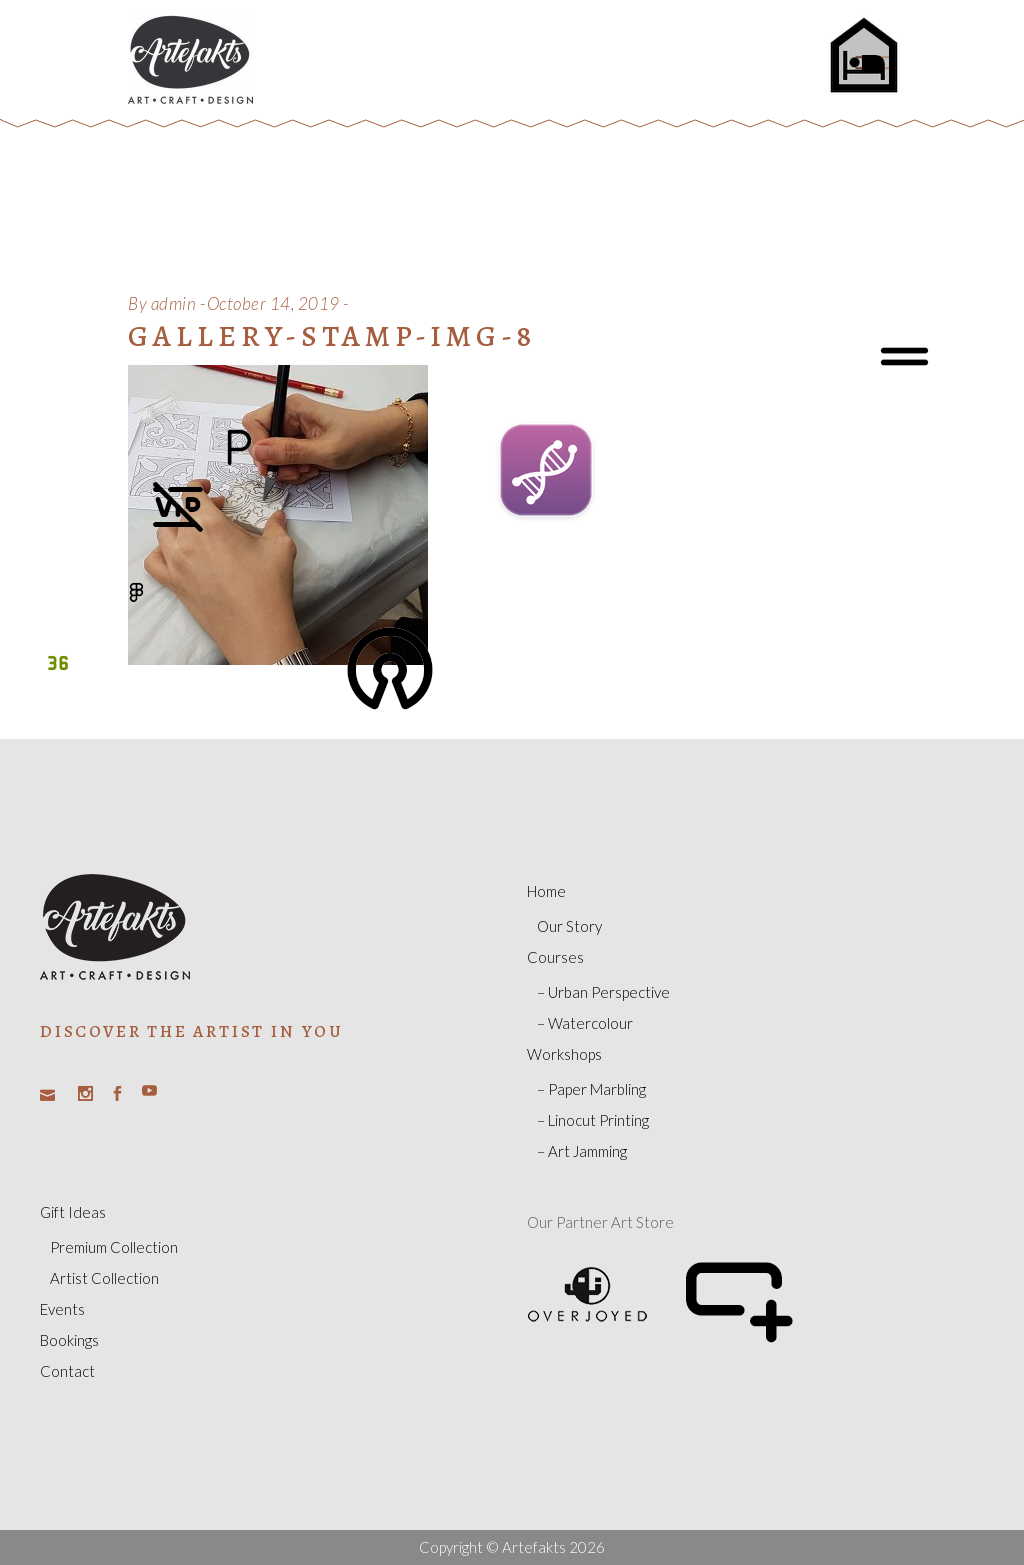  What do you see at coordinates (734, 1289) in the screenshot?
I see `add a new variable` at bounding box center [734, 1289].